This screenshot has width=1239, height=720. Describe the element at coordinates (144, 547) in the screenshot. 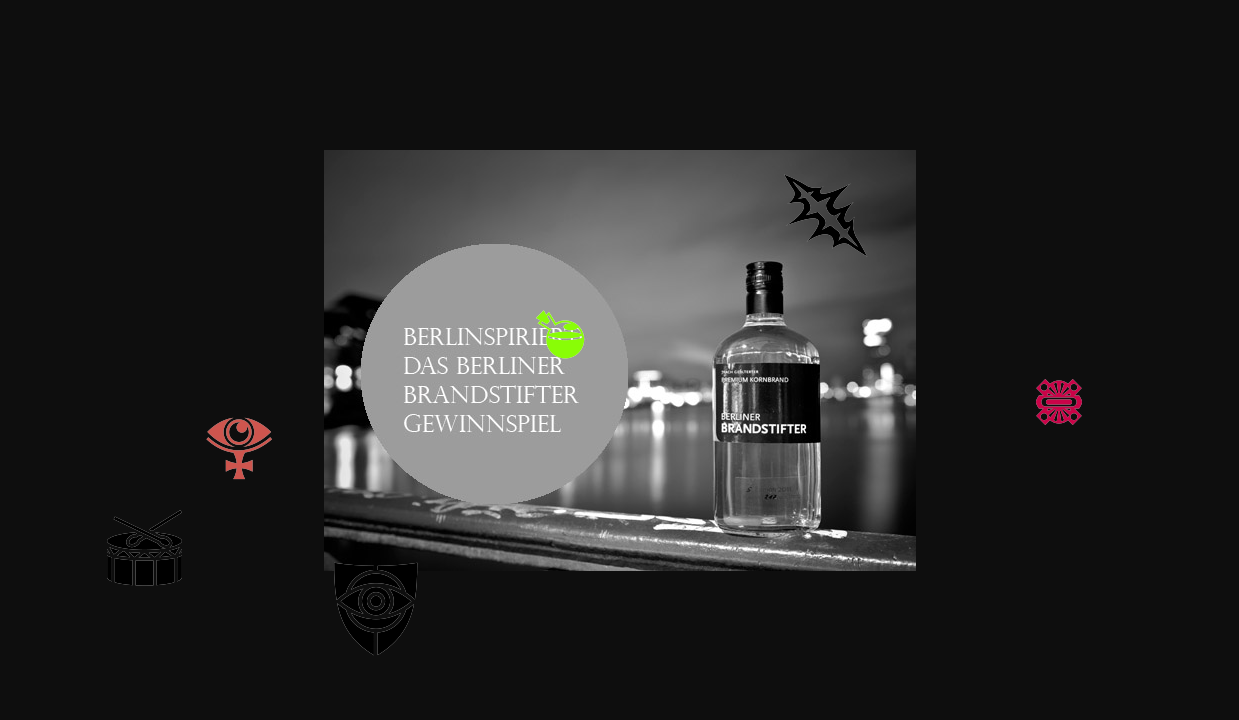

I see `access music or sound settings` at that location.